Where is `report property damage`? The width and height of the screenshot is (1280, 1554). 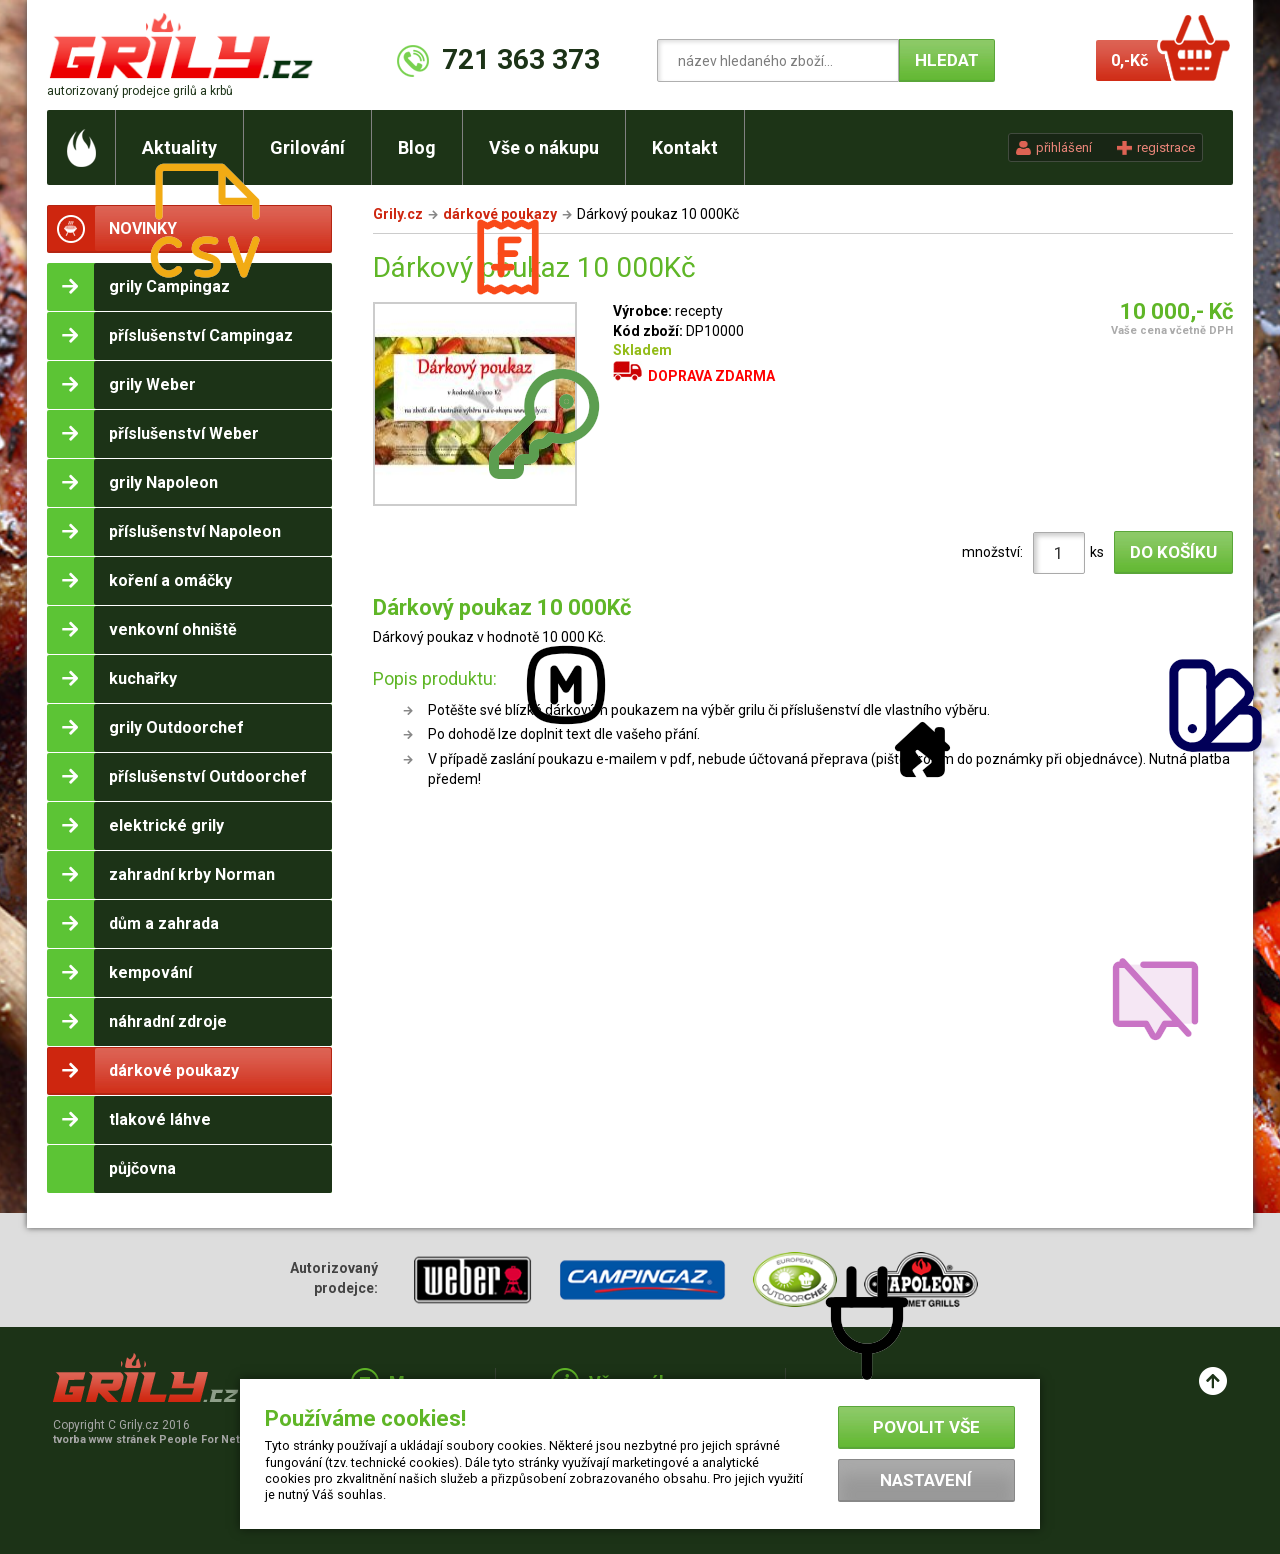 report property damage is located at coordinates (922, 749).